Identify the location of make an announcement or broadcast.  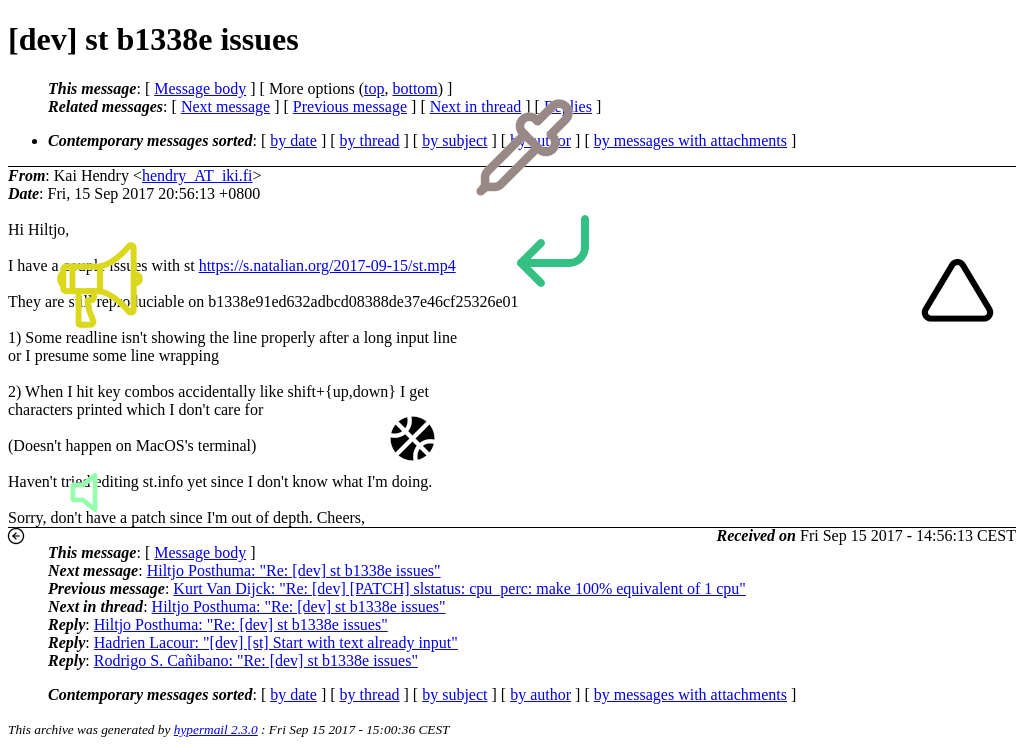
(100, 285).